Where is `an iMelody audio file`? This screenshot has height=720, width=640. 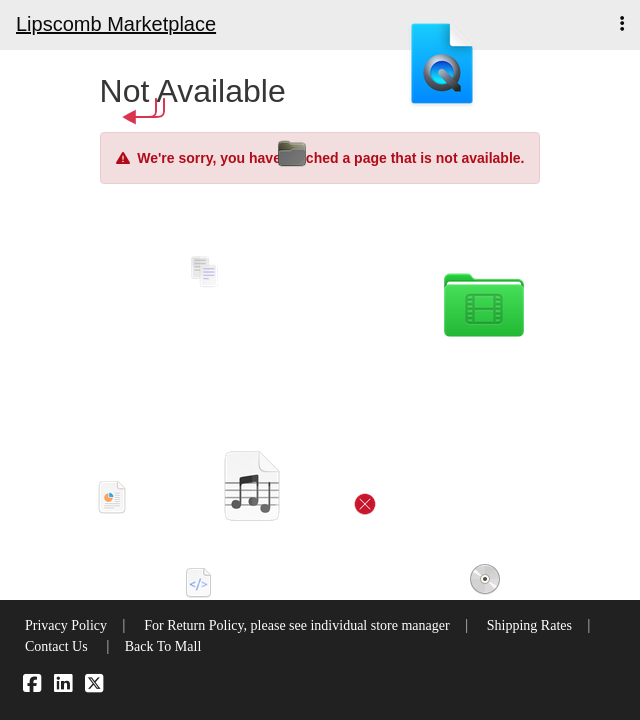
an iMelody audio file is located at coordinates (252, 486).